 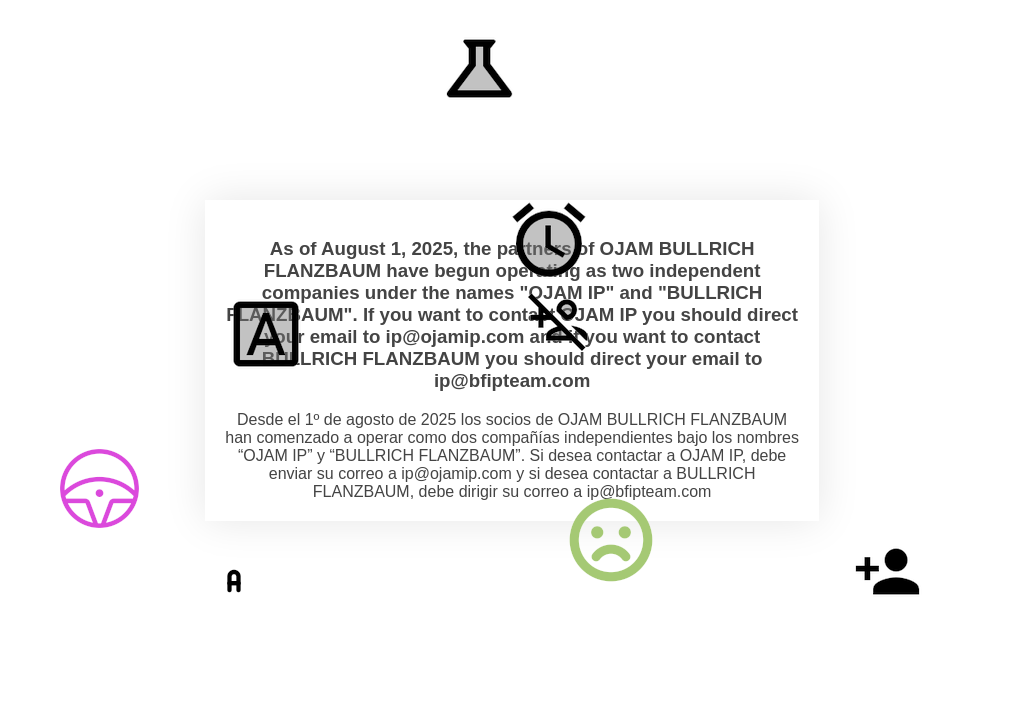 What do you see at coordinates (559, 320) in the screenshot?
I see `indicates adding contacts is disabled` at bounding box center [559, 320].